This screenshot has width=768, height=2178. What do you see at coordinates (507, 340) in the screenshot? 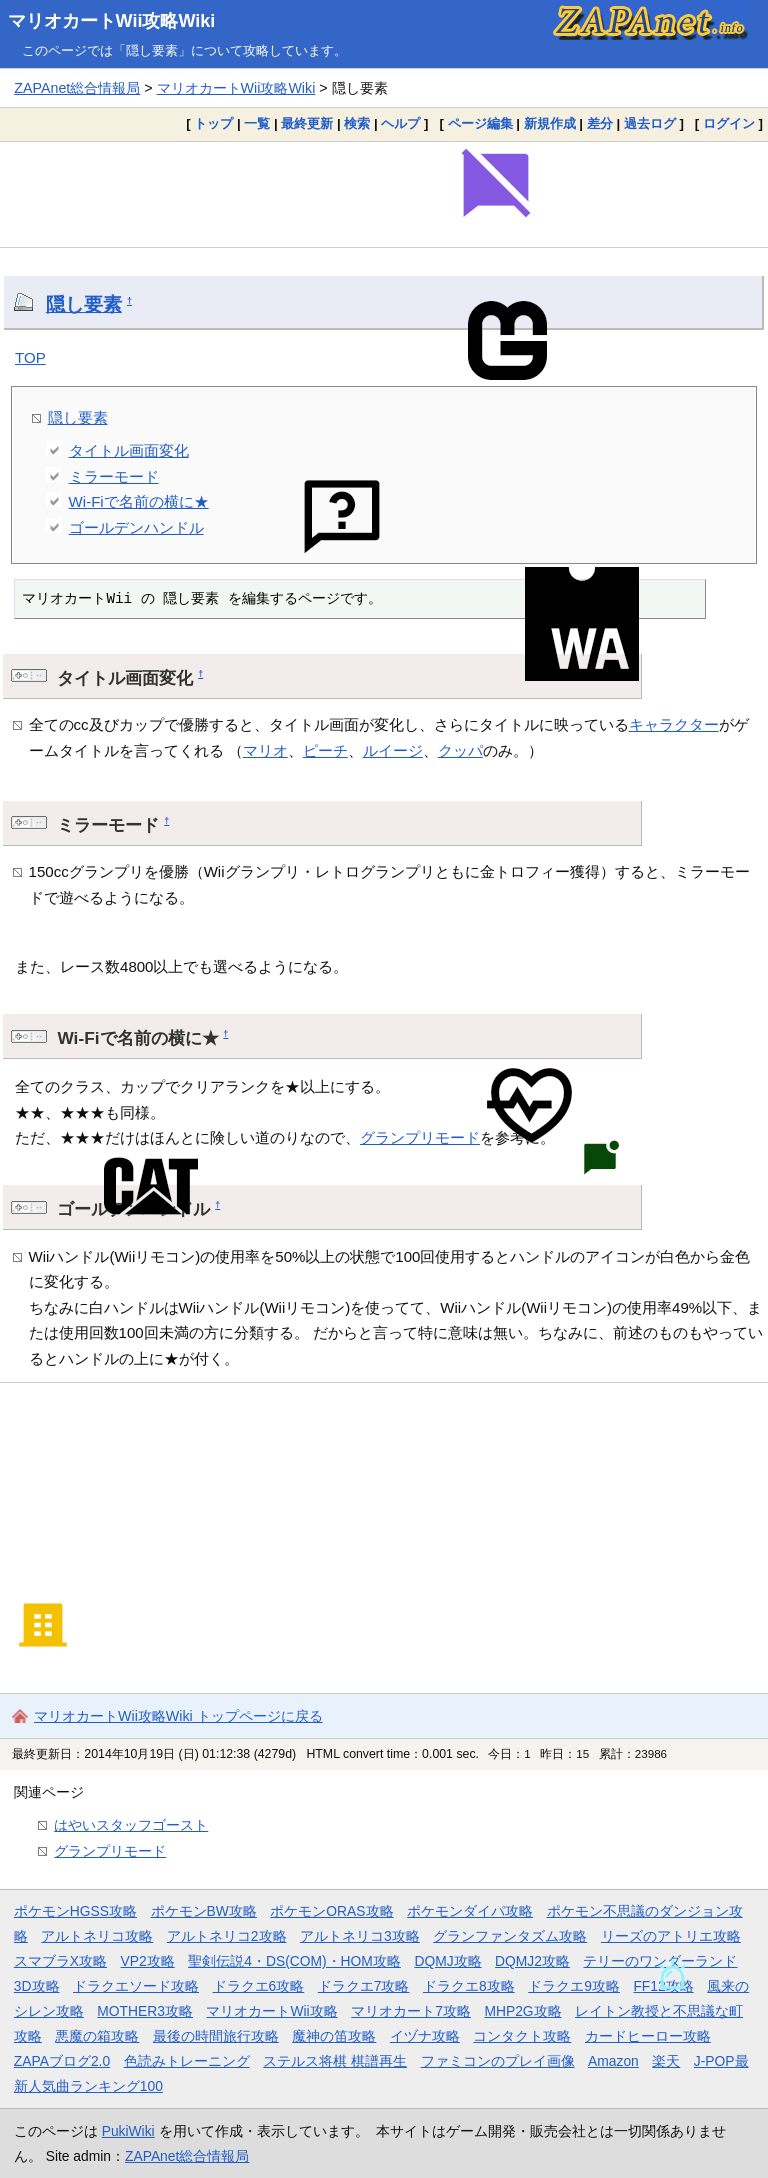
I see `MonoGame framework logo` at bounding box center [507, 340].